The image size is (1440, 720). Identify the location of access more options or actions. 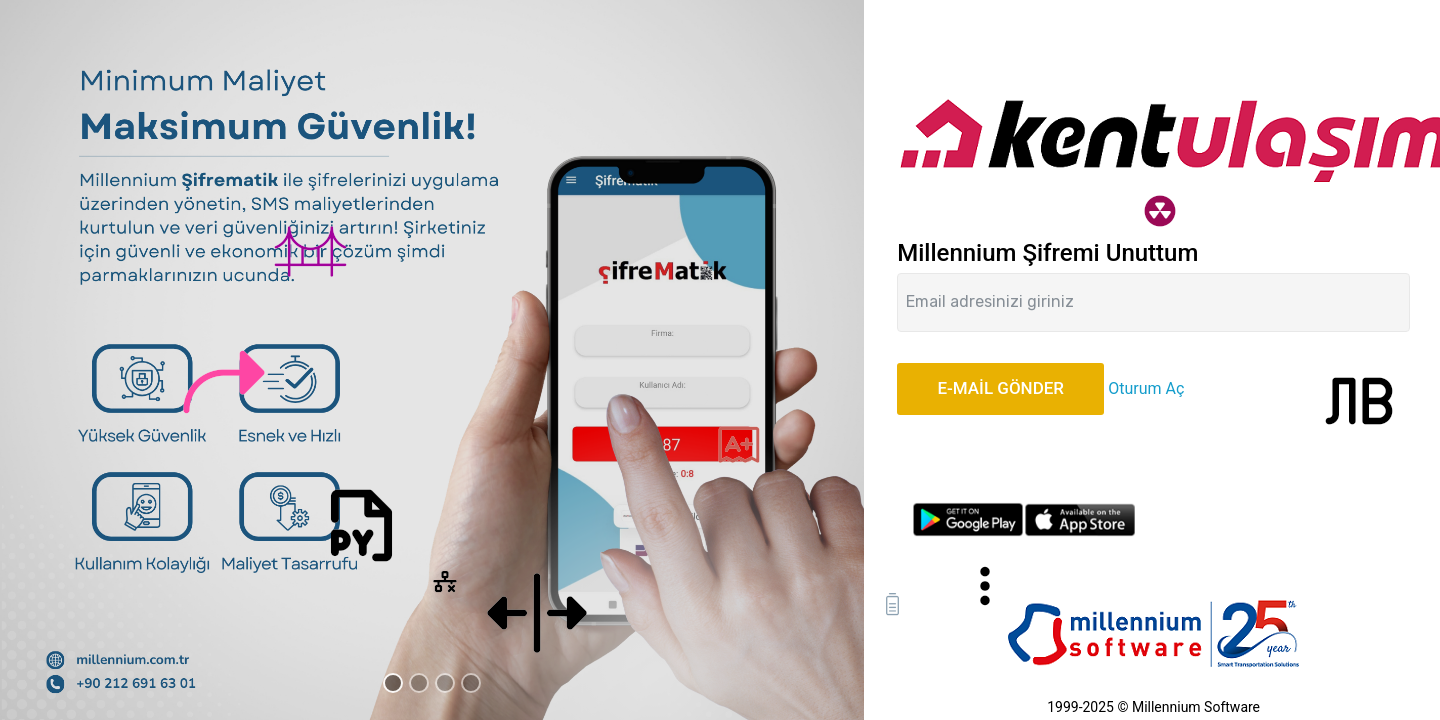
(985, 586).